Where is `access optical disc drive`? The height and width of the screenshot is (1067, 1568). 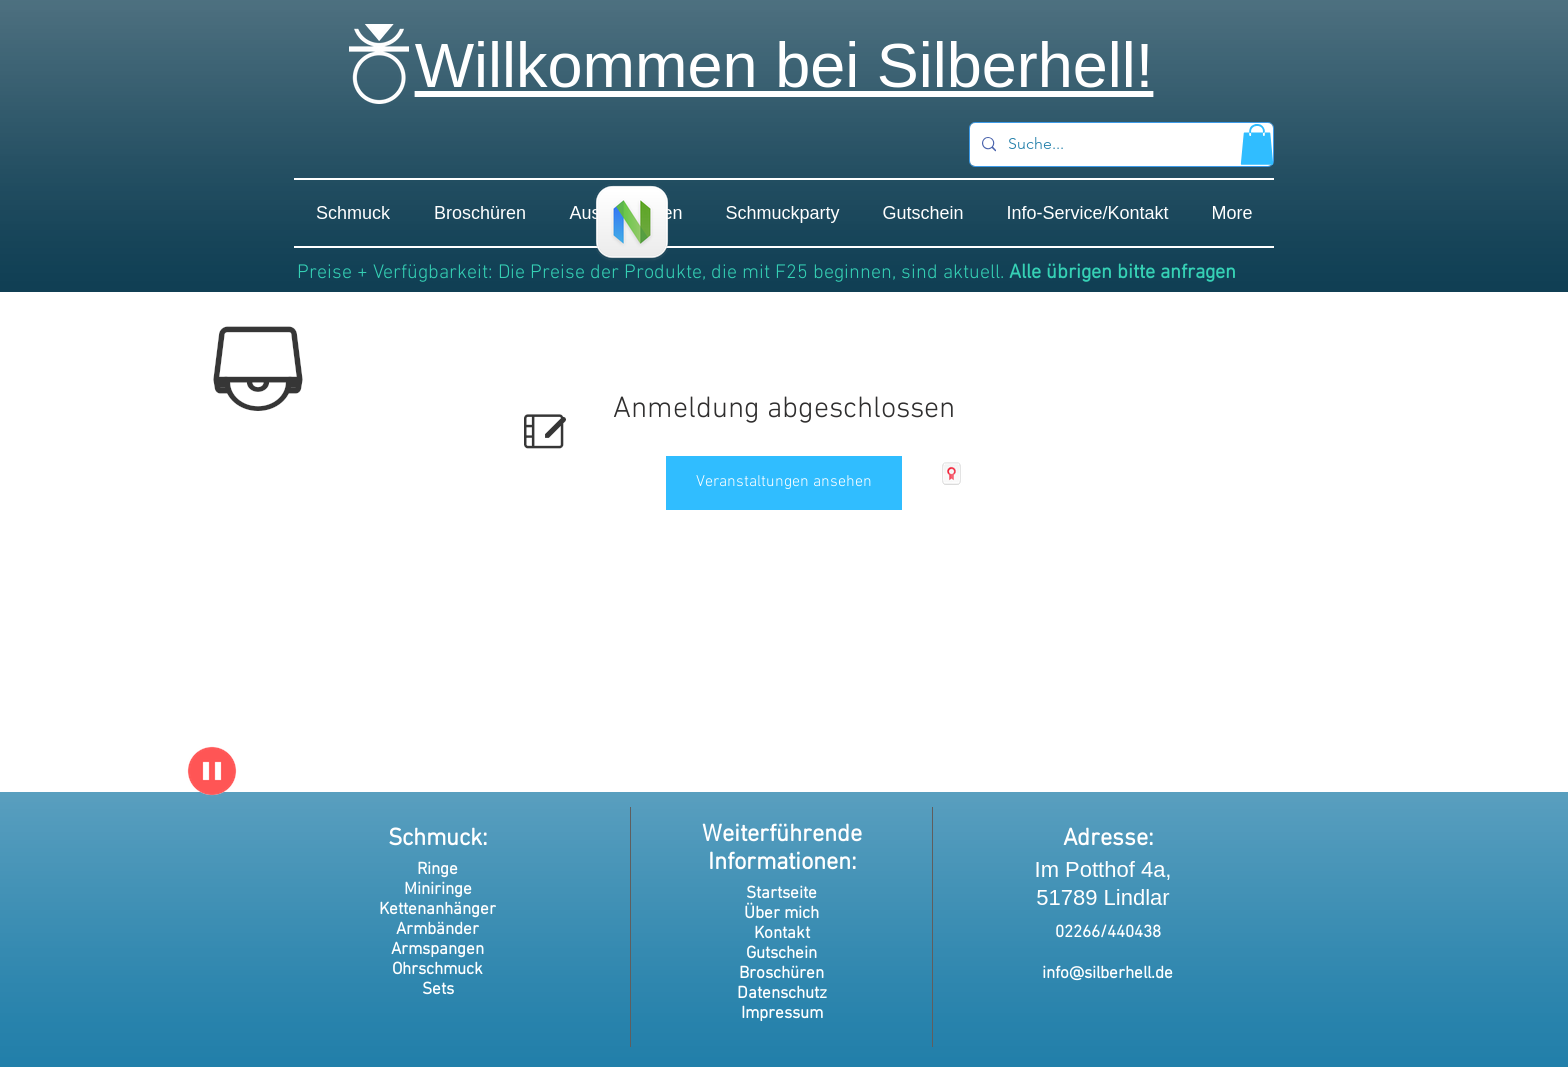 access optical disc drive is located at coordinates (258, 366).